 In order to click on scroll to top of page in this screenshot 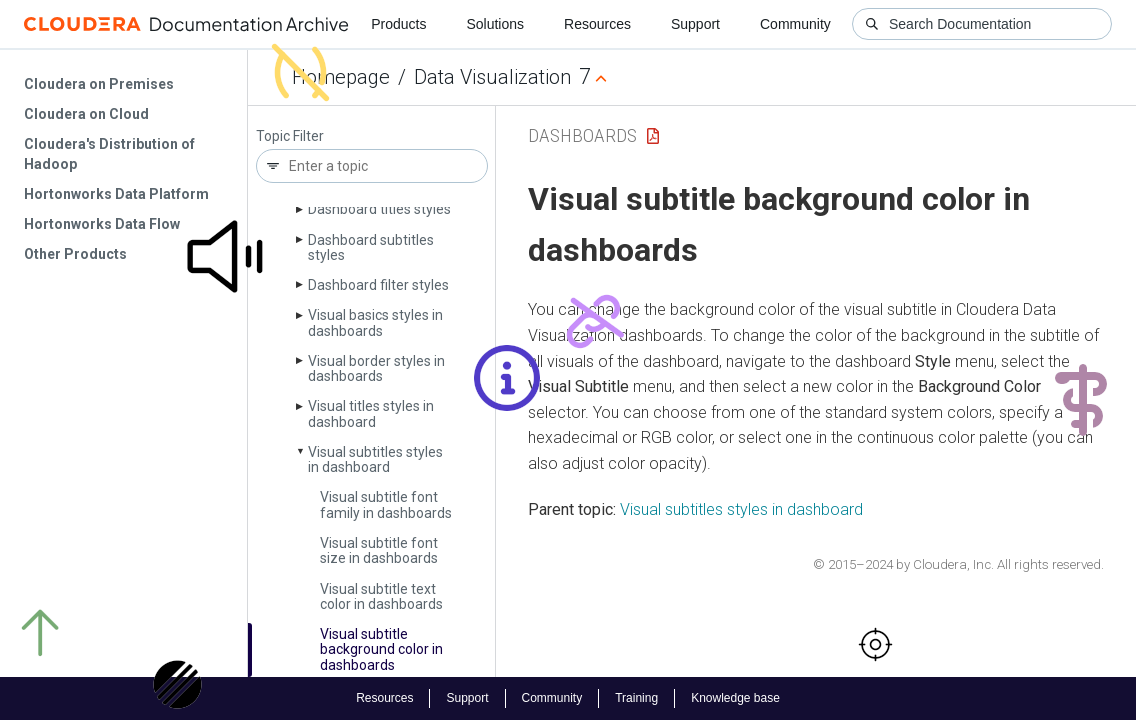, I will do `click(40, 633)`.